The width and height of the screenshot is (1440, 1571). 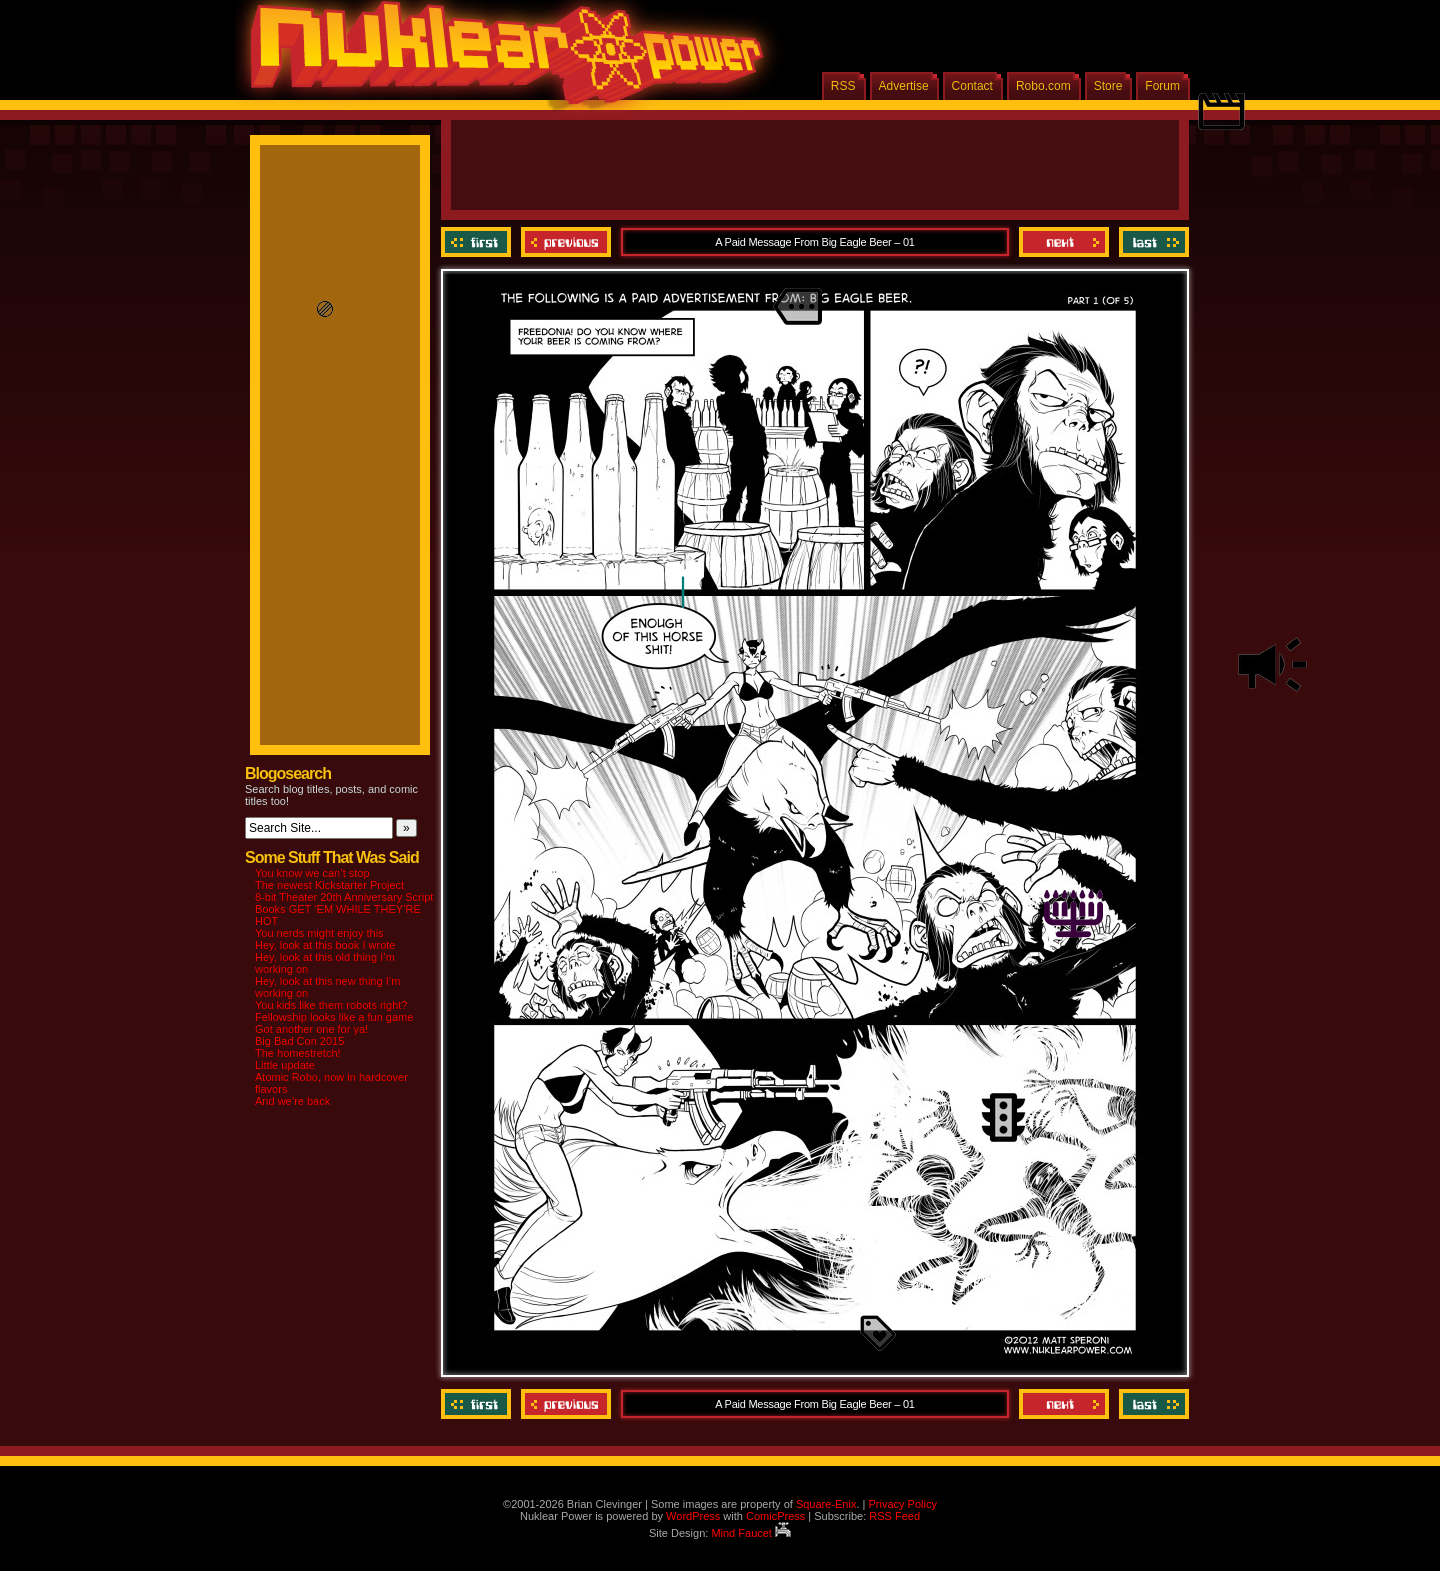 I want to click on access video or movie content, so click(x=1221, y=111).